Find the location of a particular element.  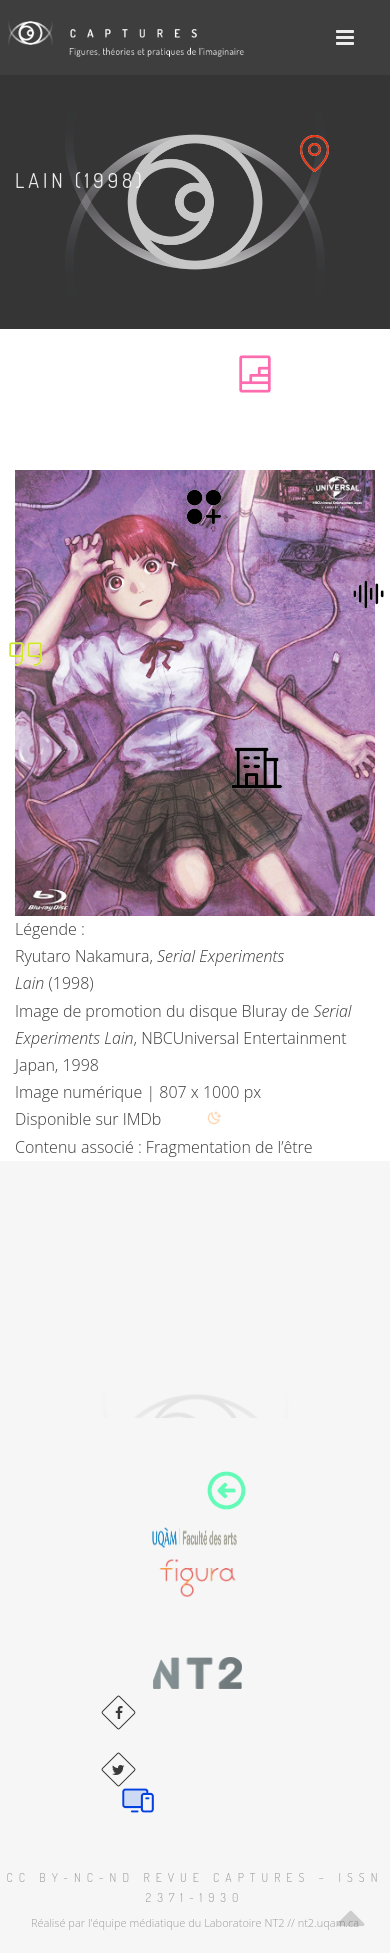

insert a block quote is located at coordinates (25, 653).